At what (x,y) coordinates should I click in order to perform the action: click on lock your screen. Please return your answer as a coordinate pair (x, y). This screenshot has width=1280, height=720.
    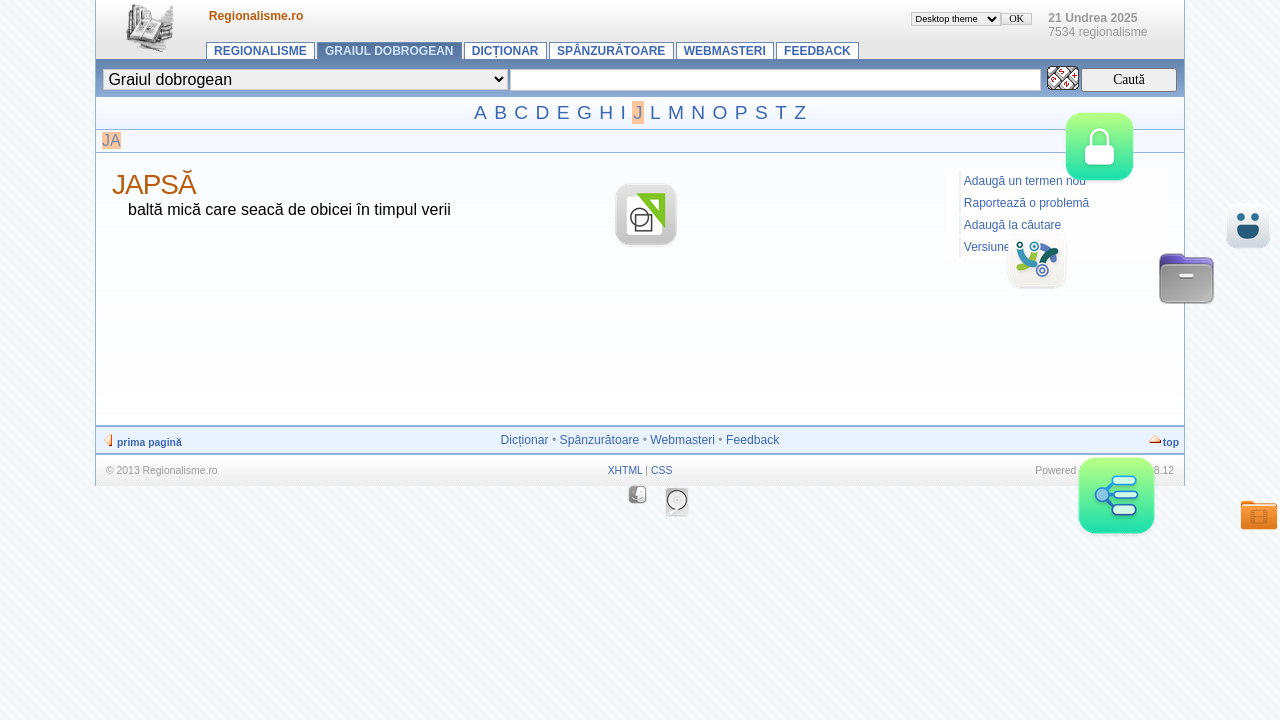
    Looking at the image, I should click on (1099, 146).